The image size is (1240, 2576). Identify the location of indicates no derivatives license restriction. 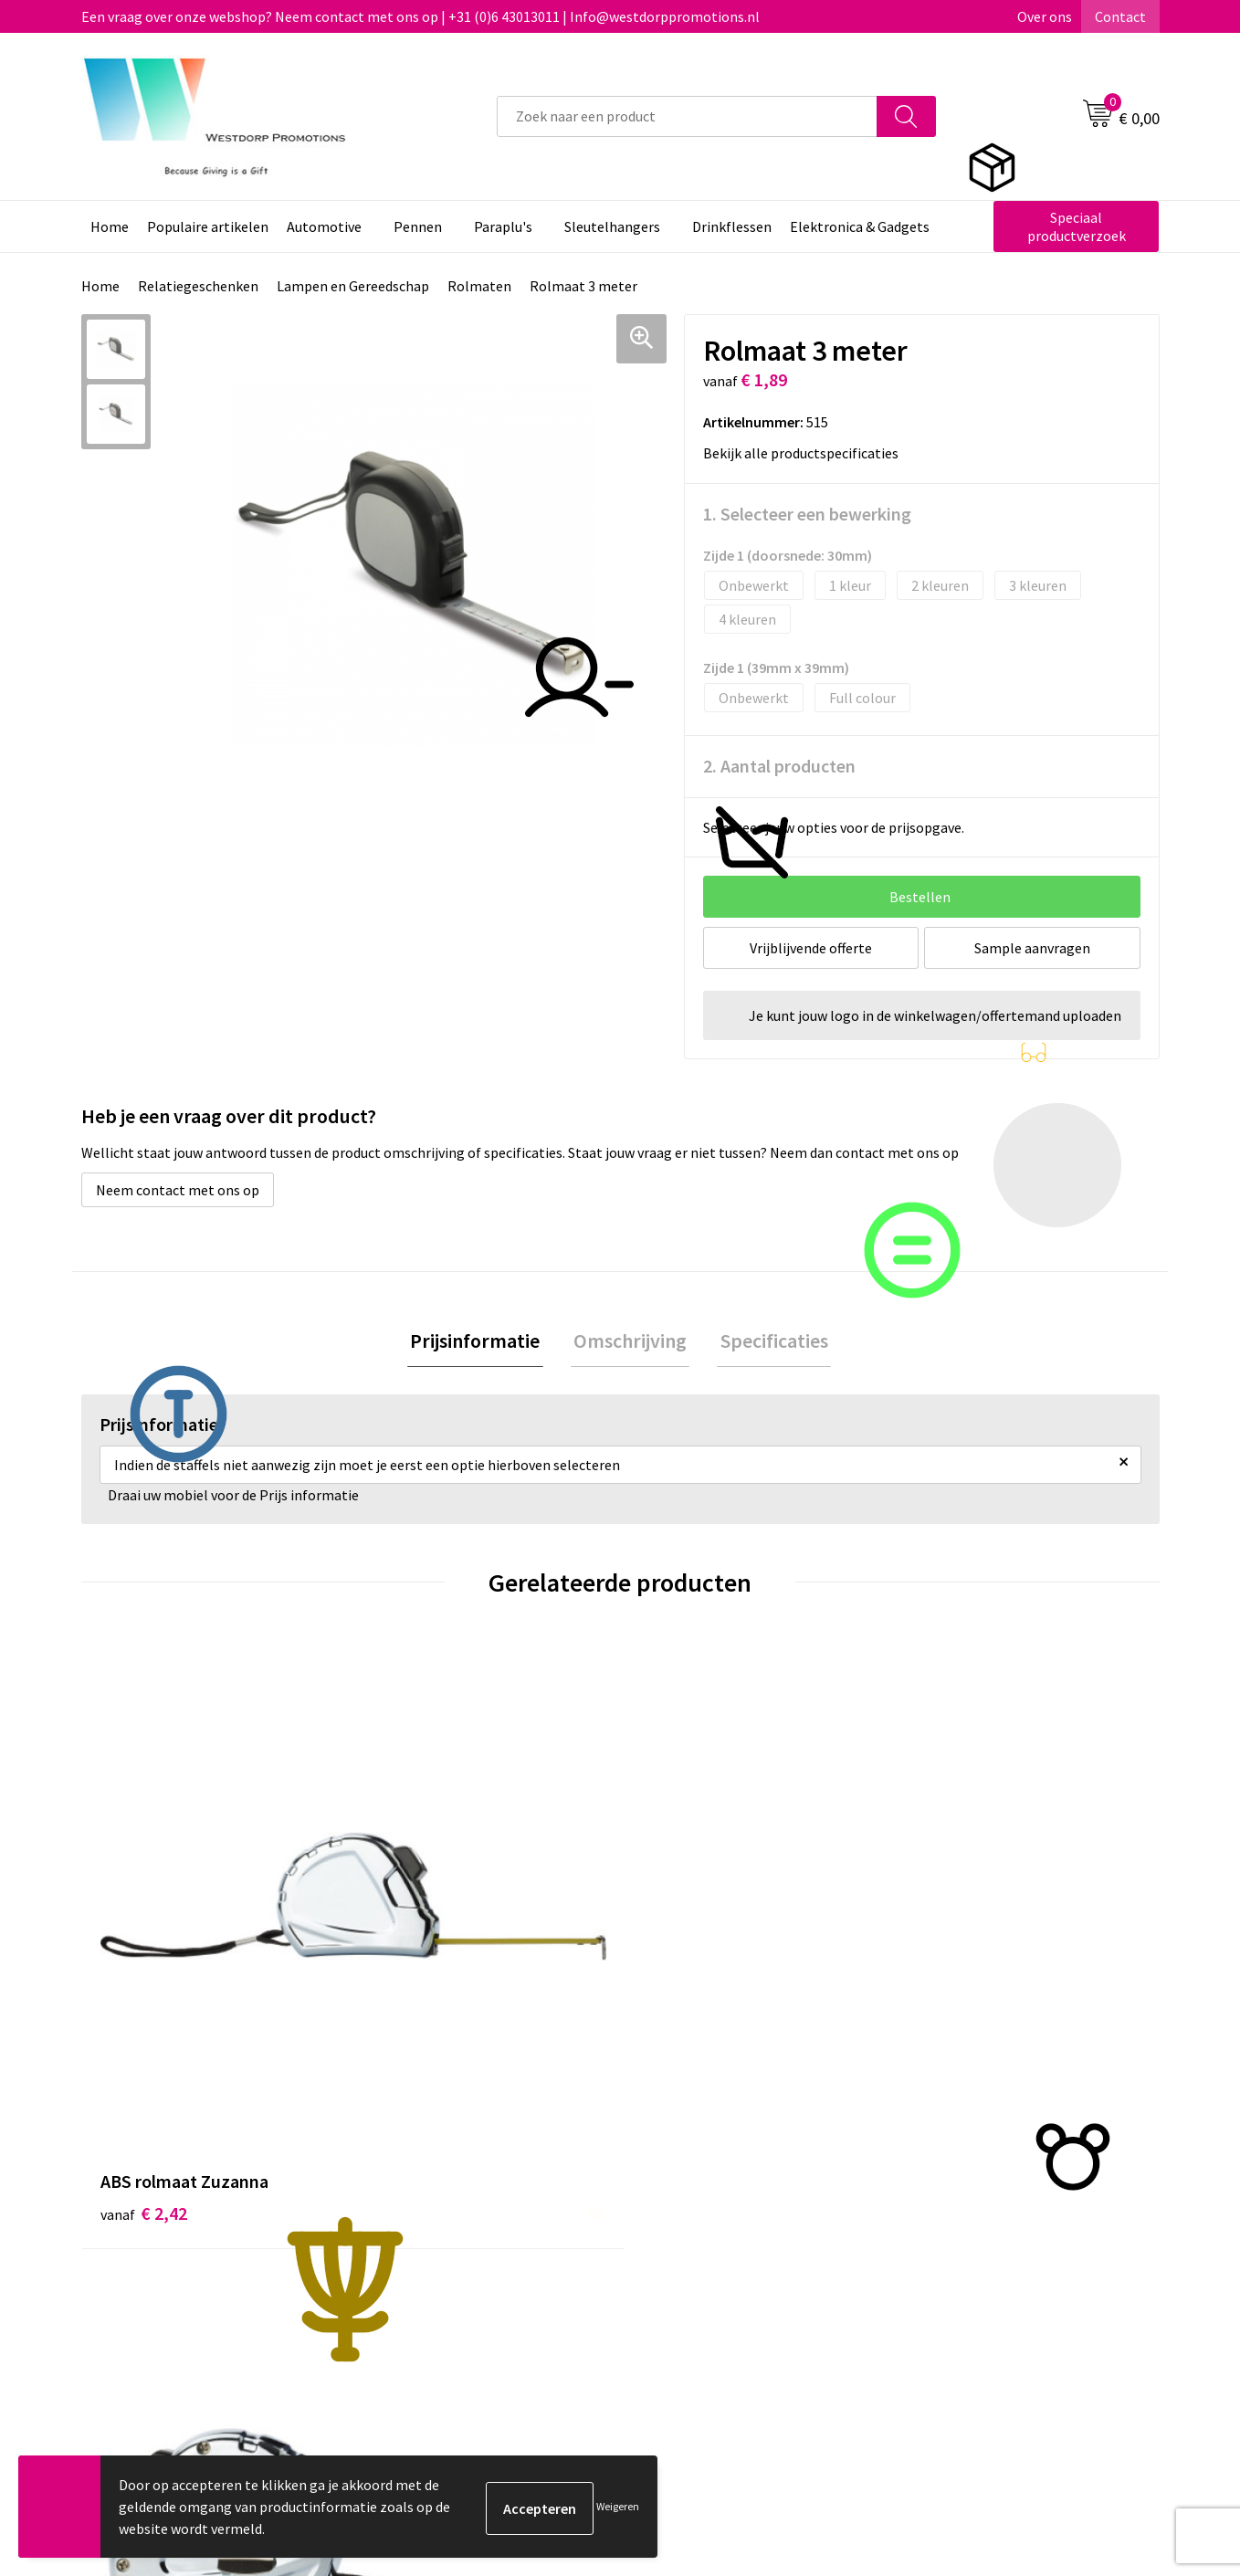
(912, 1250).